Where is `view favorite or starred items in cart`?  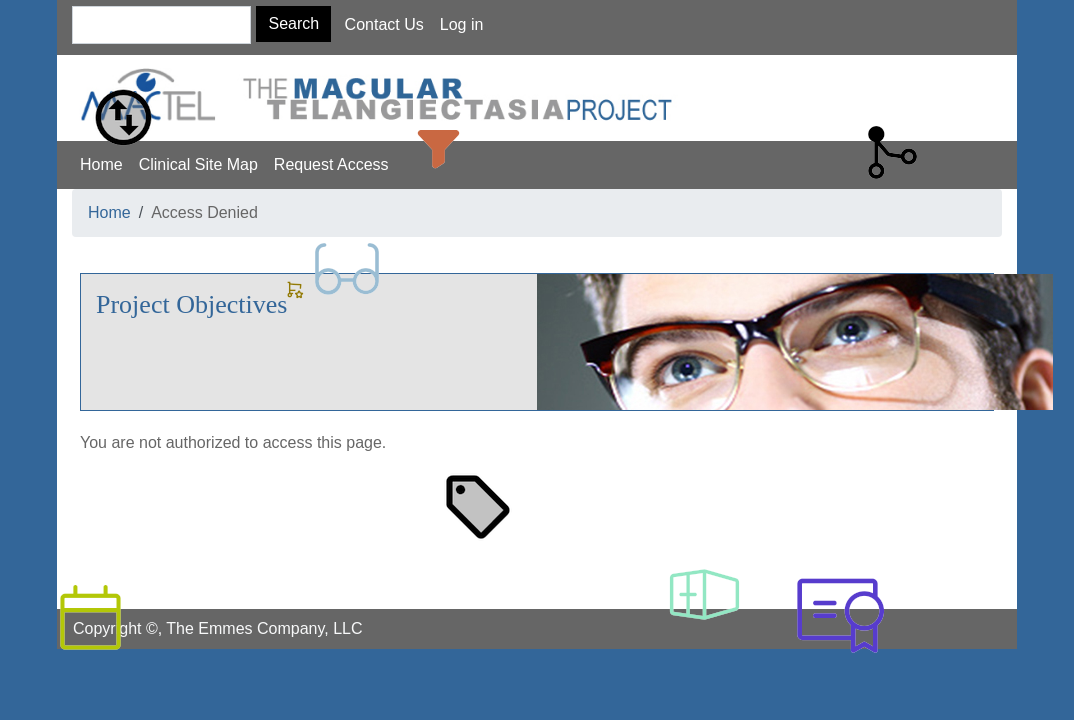 view favorite or starred items in cart is located at coordinates (294, 289).